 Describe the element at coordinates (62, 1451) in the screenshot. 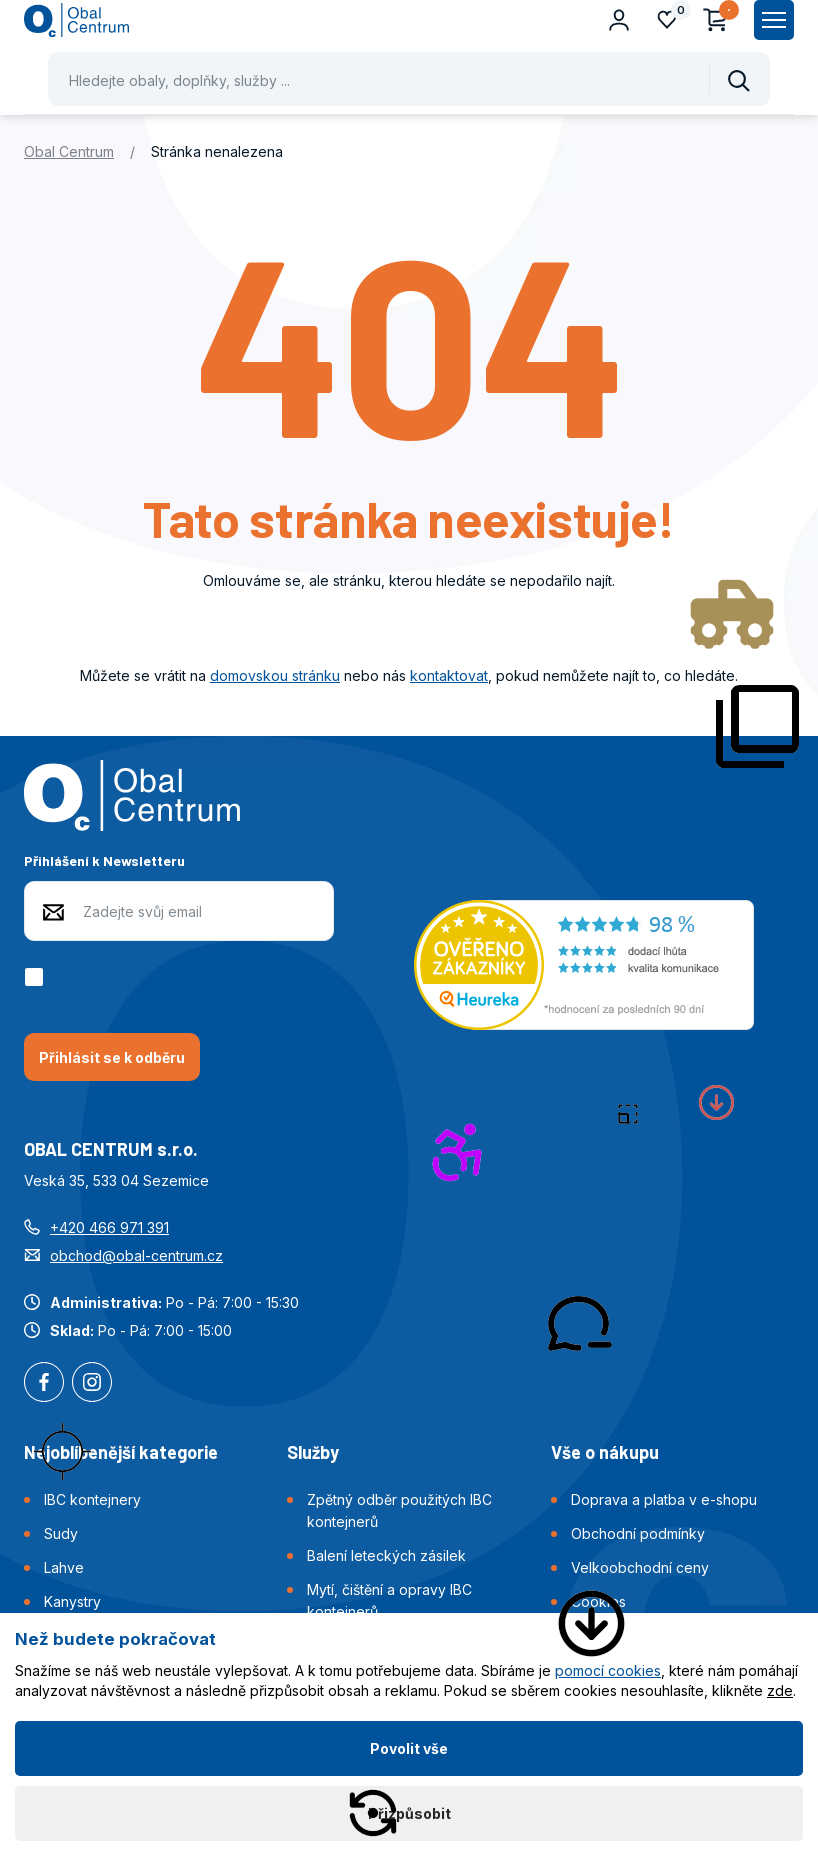

I see `access current location` at that location.